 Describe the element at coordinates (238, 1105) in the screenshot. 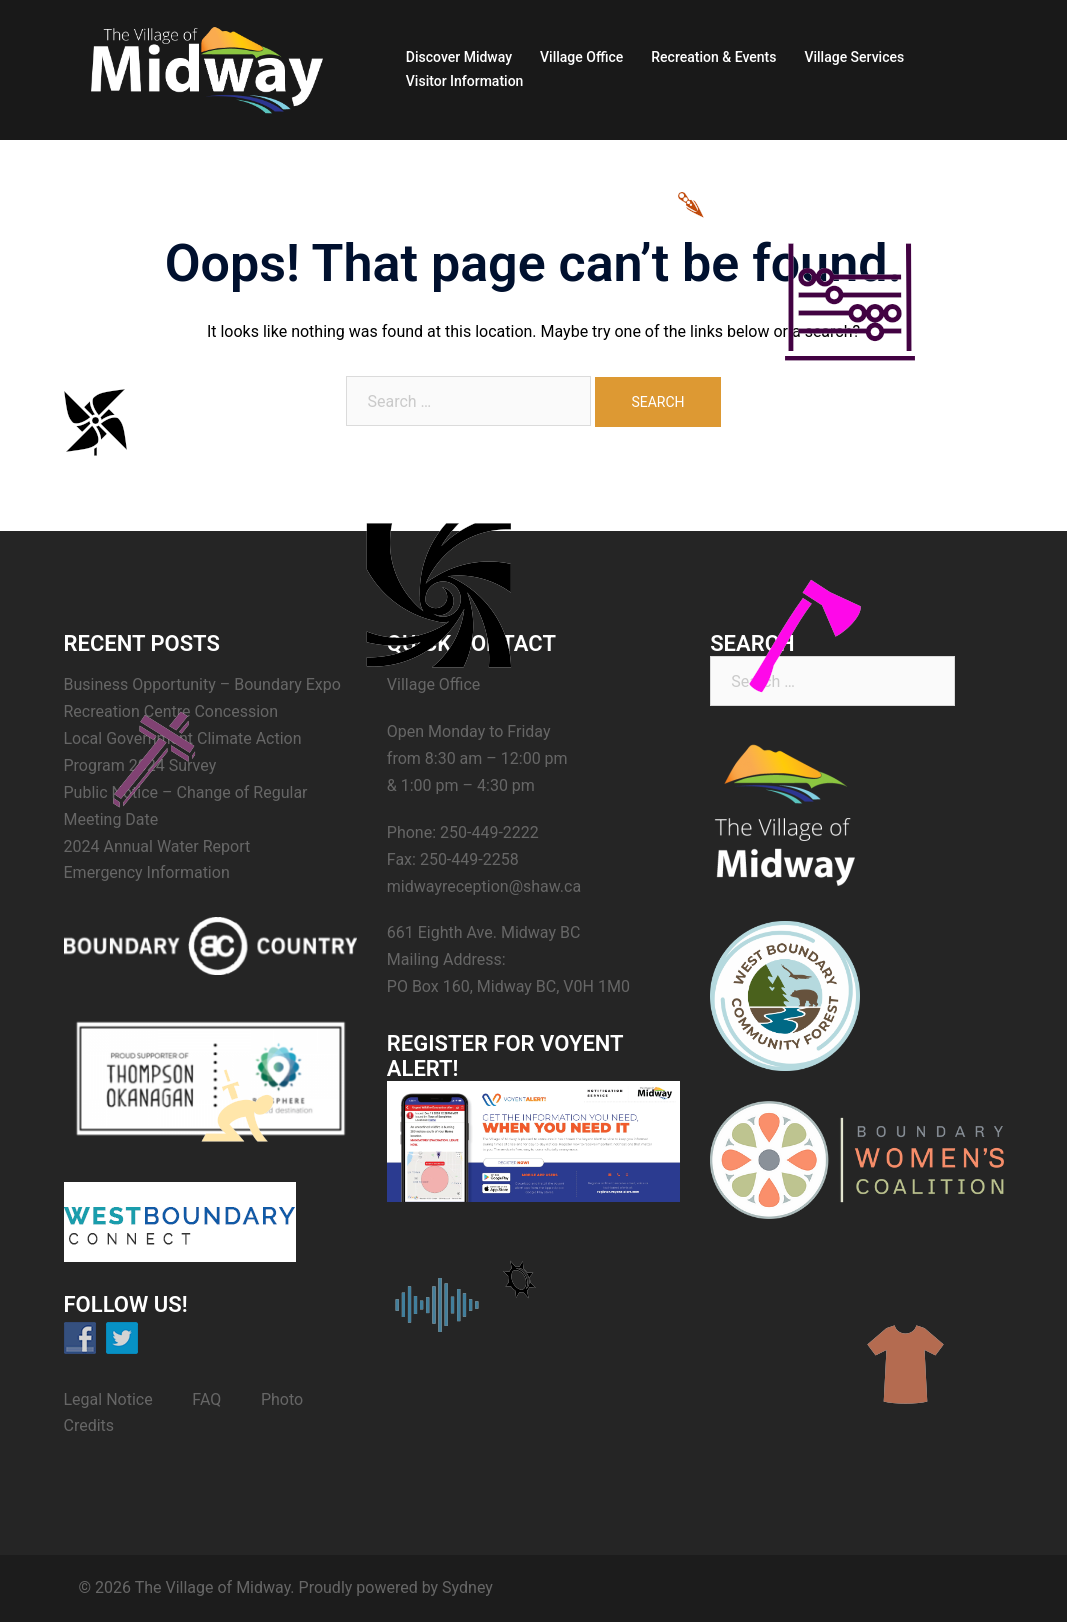

I see `indicates a backstab or stealth attack ability` at that location.